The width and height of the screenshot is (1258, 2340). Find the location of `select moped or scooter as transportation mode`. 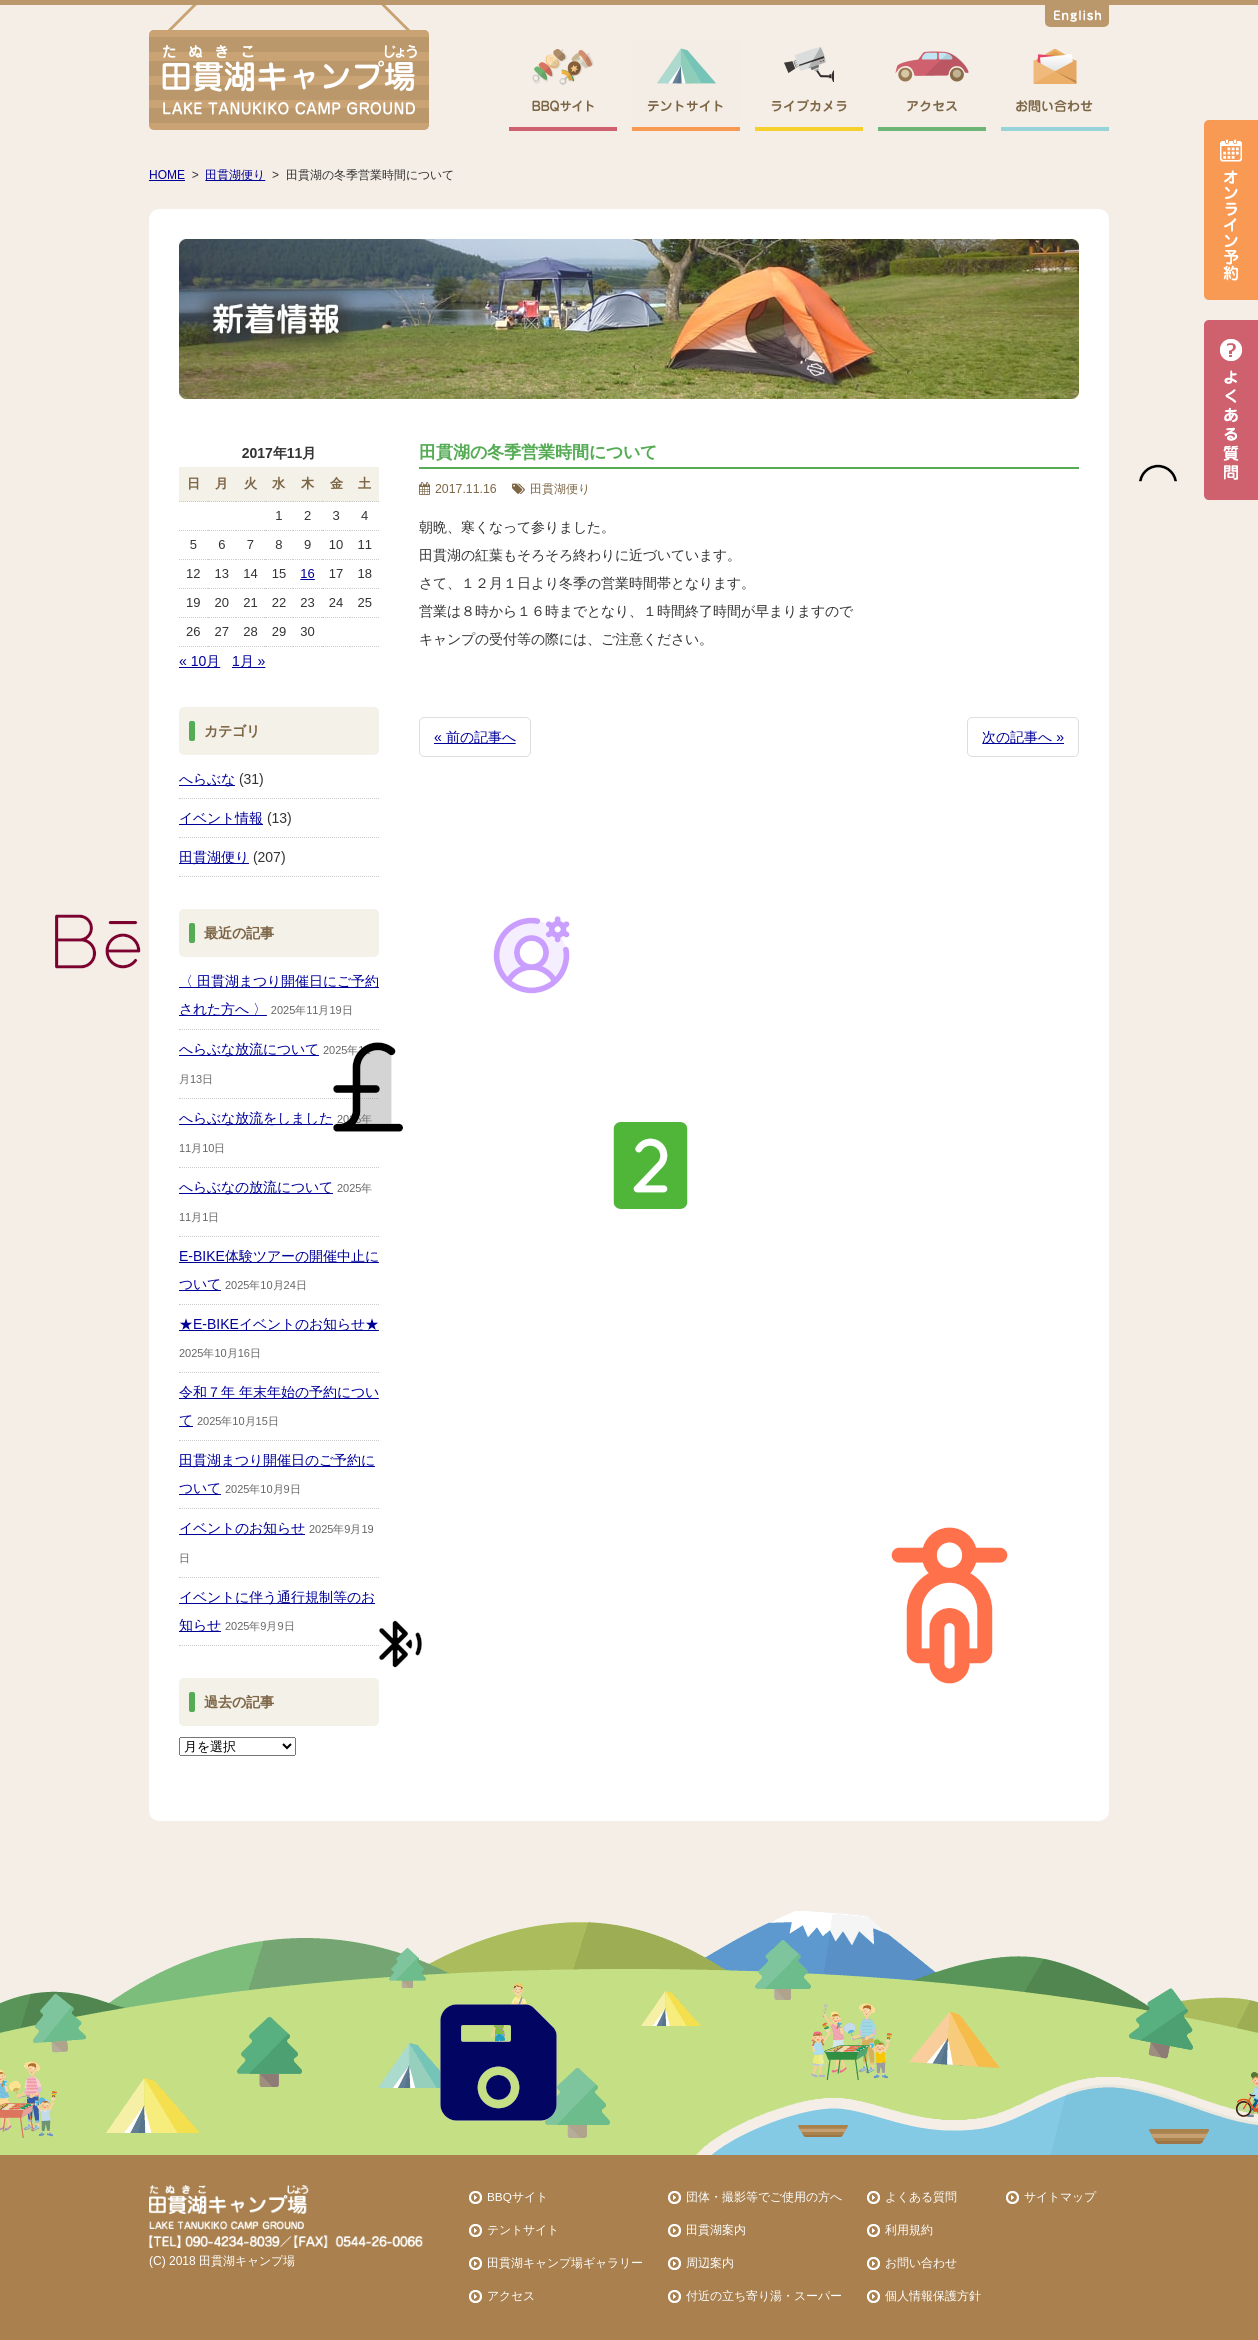

select moped or scooter as transportation mode is located at coordinates (949, 1605).